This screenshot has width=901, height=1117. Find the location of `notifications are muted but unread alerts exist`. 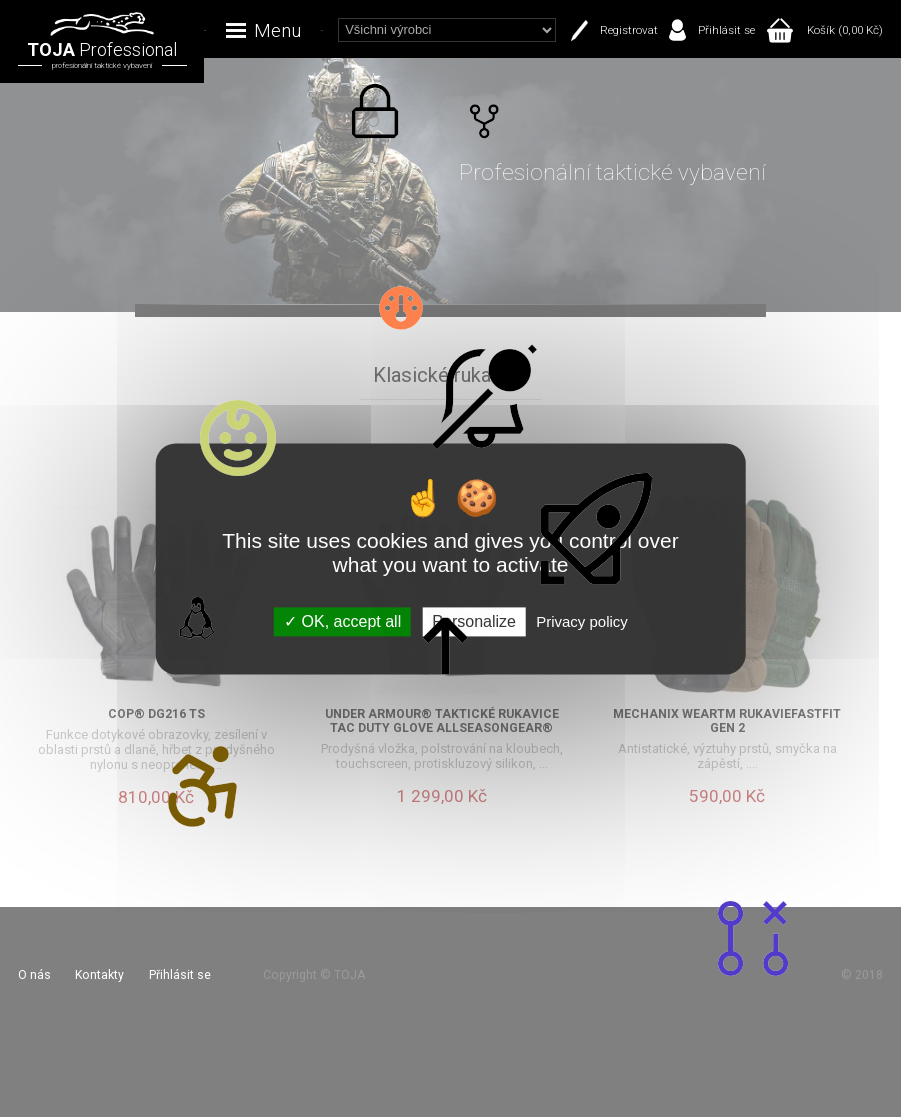

notifications are muted but unread alerts exist is located at coordinates (481, 398).